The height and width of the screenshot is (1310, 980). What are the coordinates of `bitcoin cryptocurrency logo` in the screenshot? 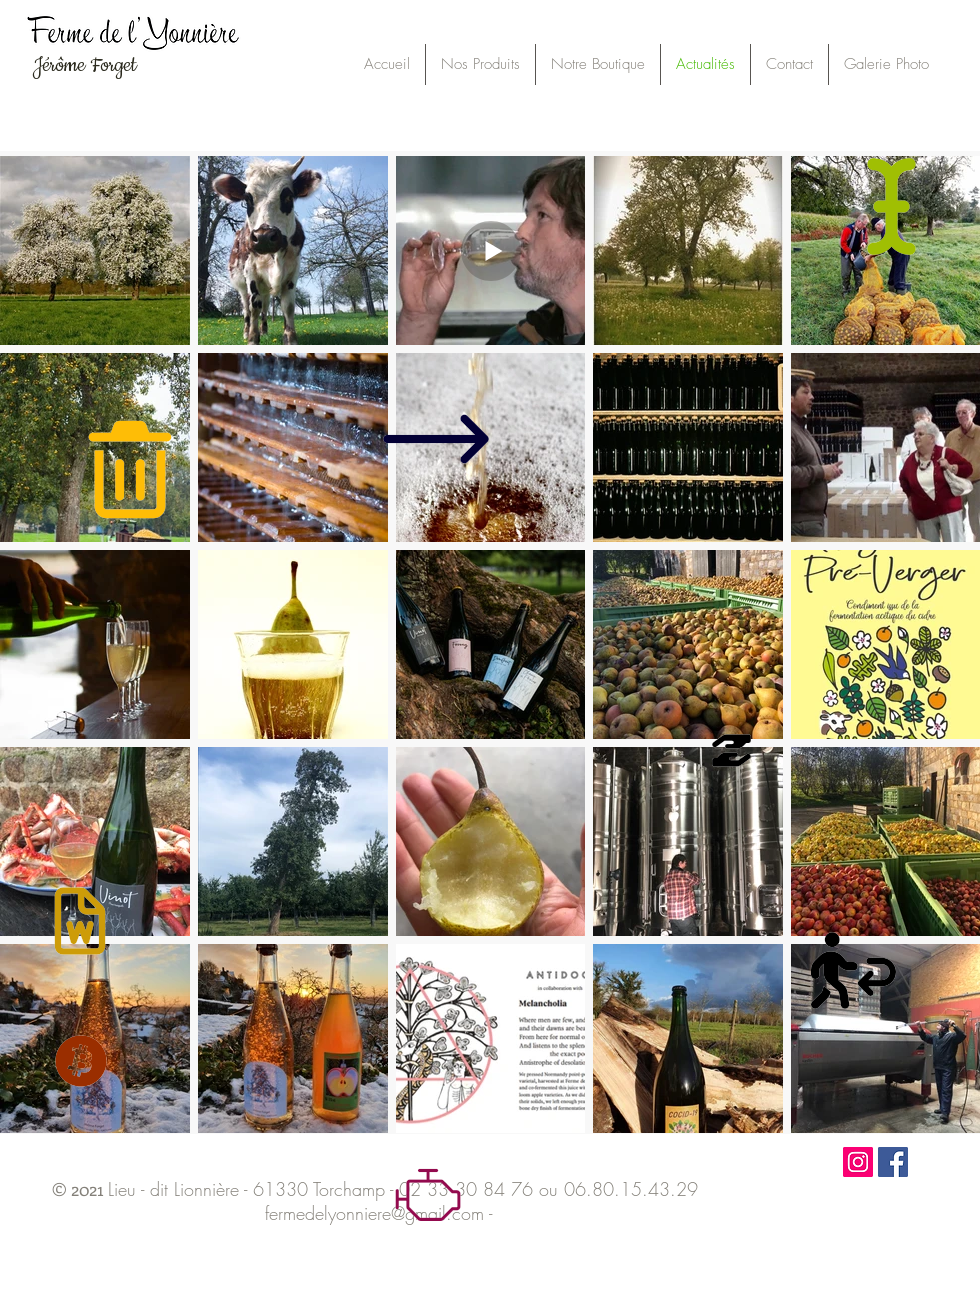 It's located at (81, 1061).